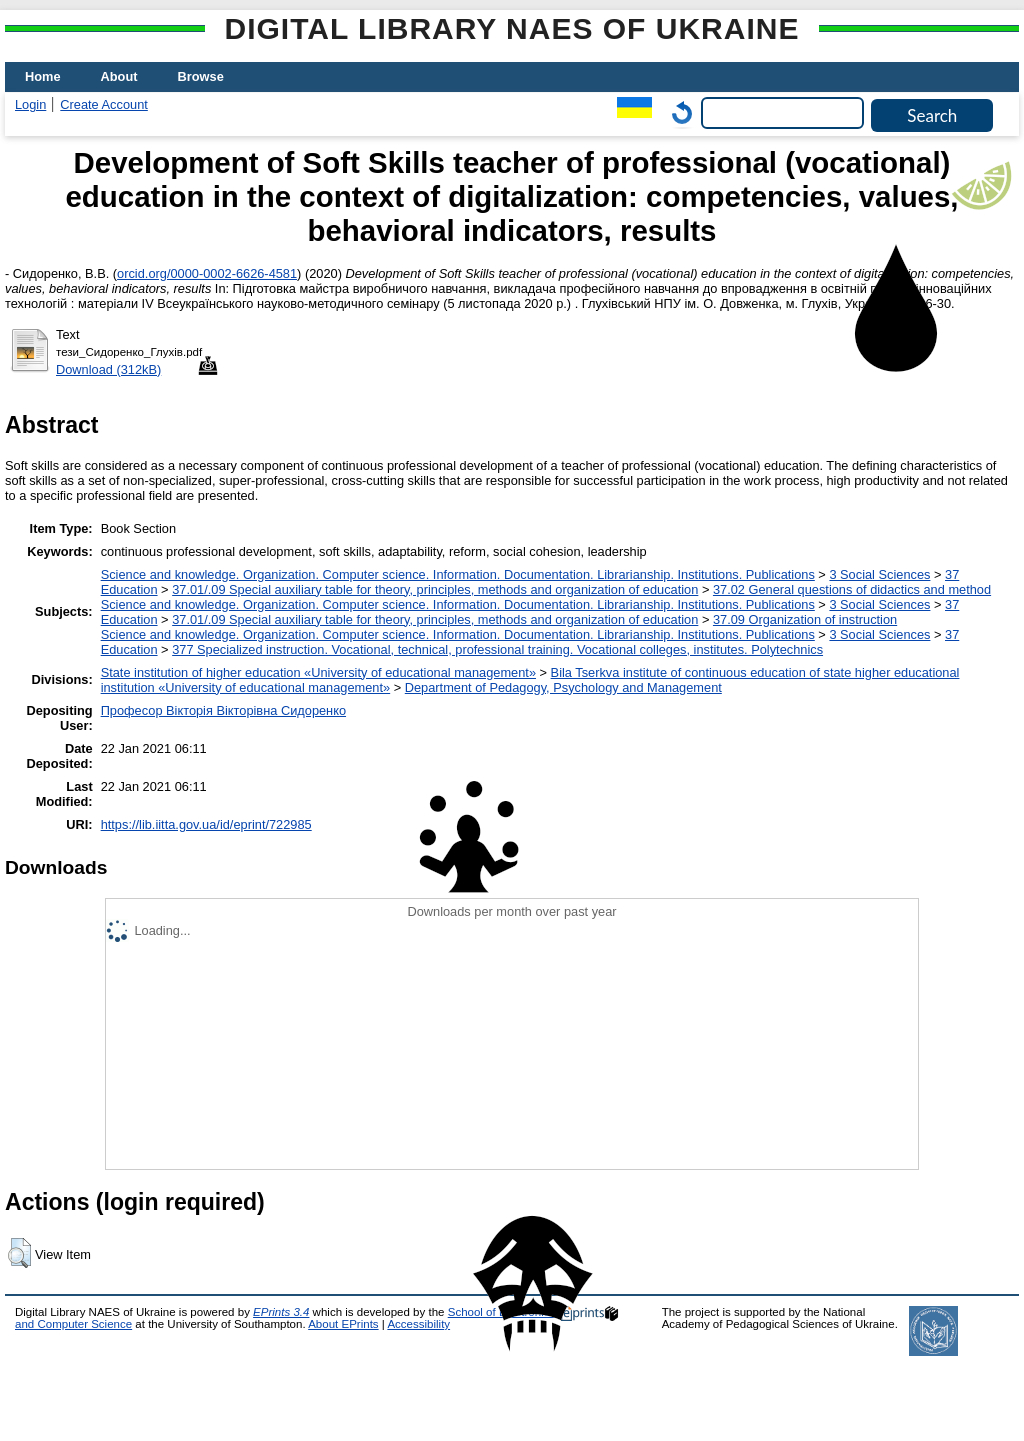 This screenshot has width=1024, height=1441. Describe the element at coordinates (533, 1284) in the screenshot. I see `indicates danger or deadly hazard in game` at that location.